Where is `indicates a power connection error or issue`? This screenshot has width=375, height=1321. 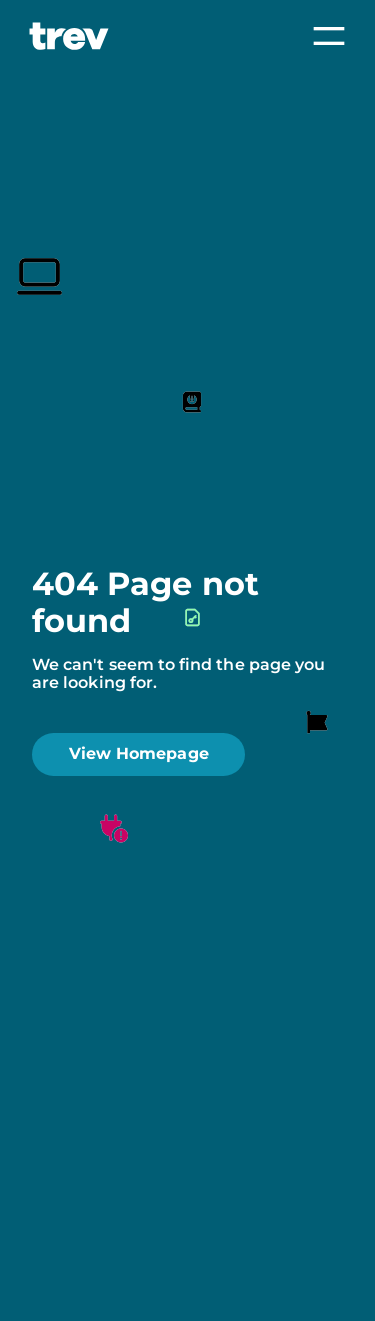 indicates a power connection error or issue is located at coordinates (112, 828).